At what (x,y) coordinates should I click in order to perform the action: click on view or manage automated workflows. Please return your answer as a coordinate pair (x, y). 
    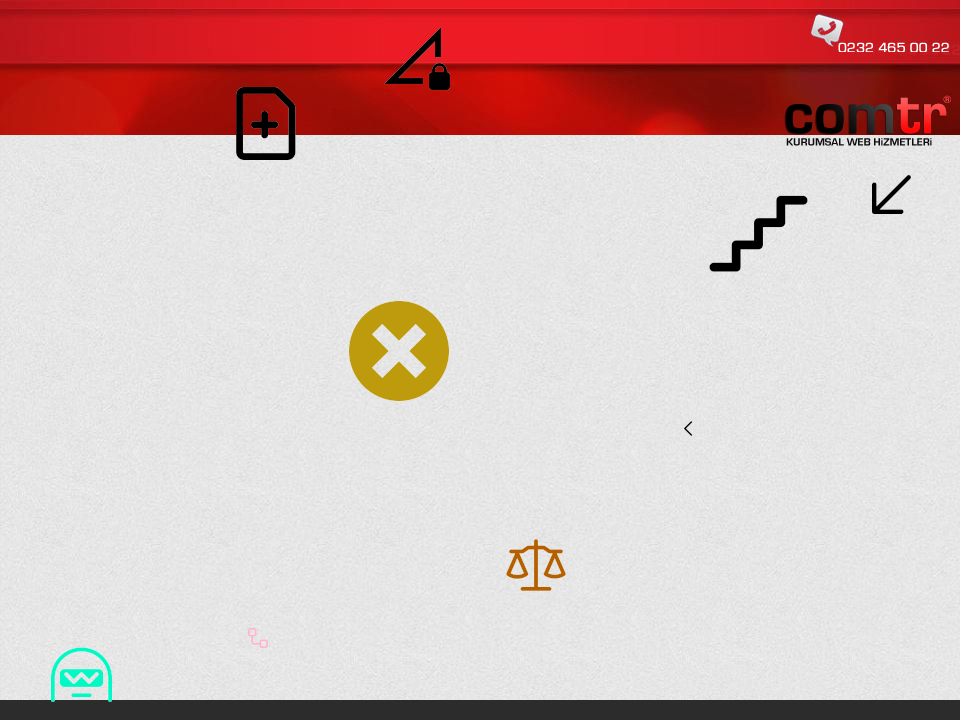
    Looking at the image, I should click on (258, 638).